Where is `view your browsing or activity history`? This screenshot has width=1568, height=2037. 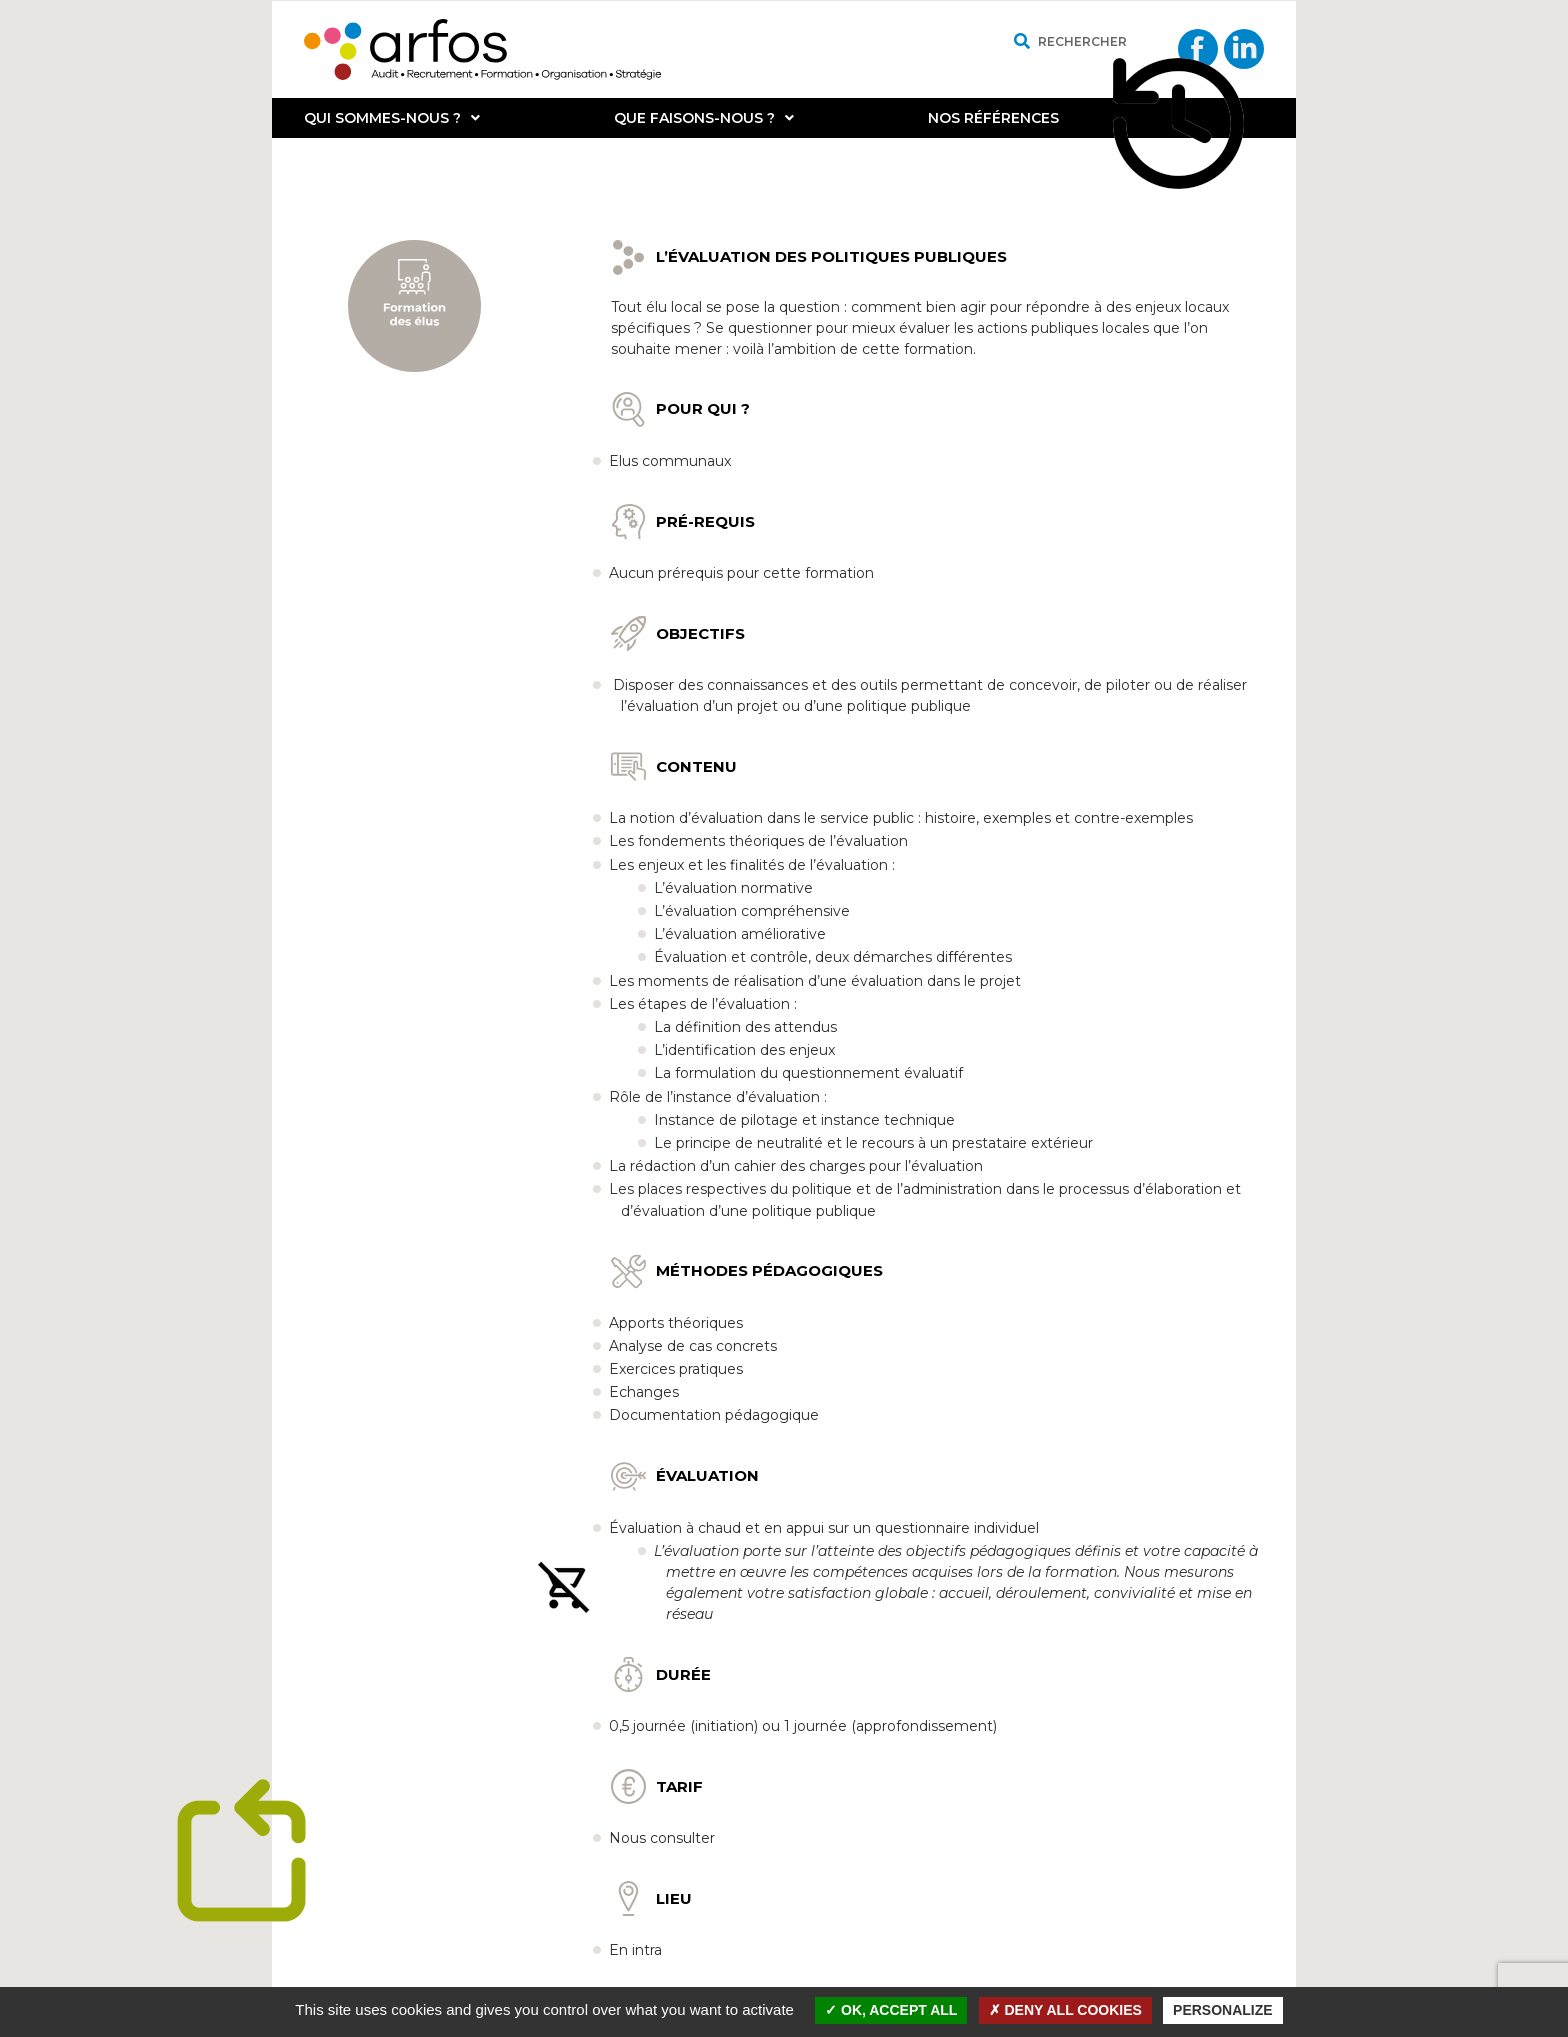 view your browsing or activity history is located at coordinates (1178, 123).